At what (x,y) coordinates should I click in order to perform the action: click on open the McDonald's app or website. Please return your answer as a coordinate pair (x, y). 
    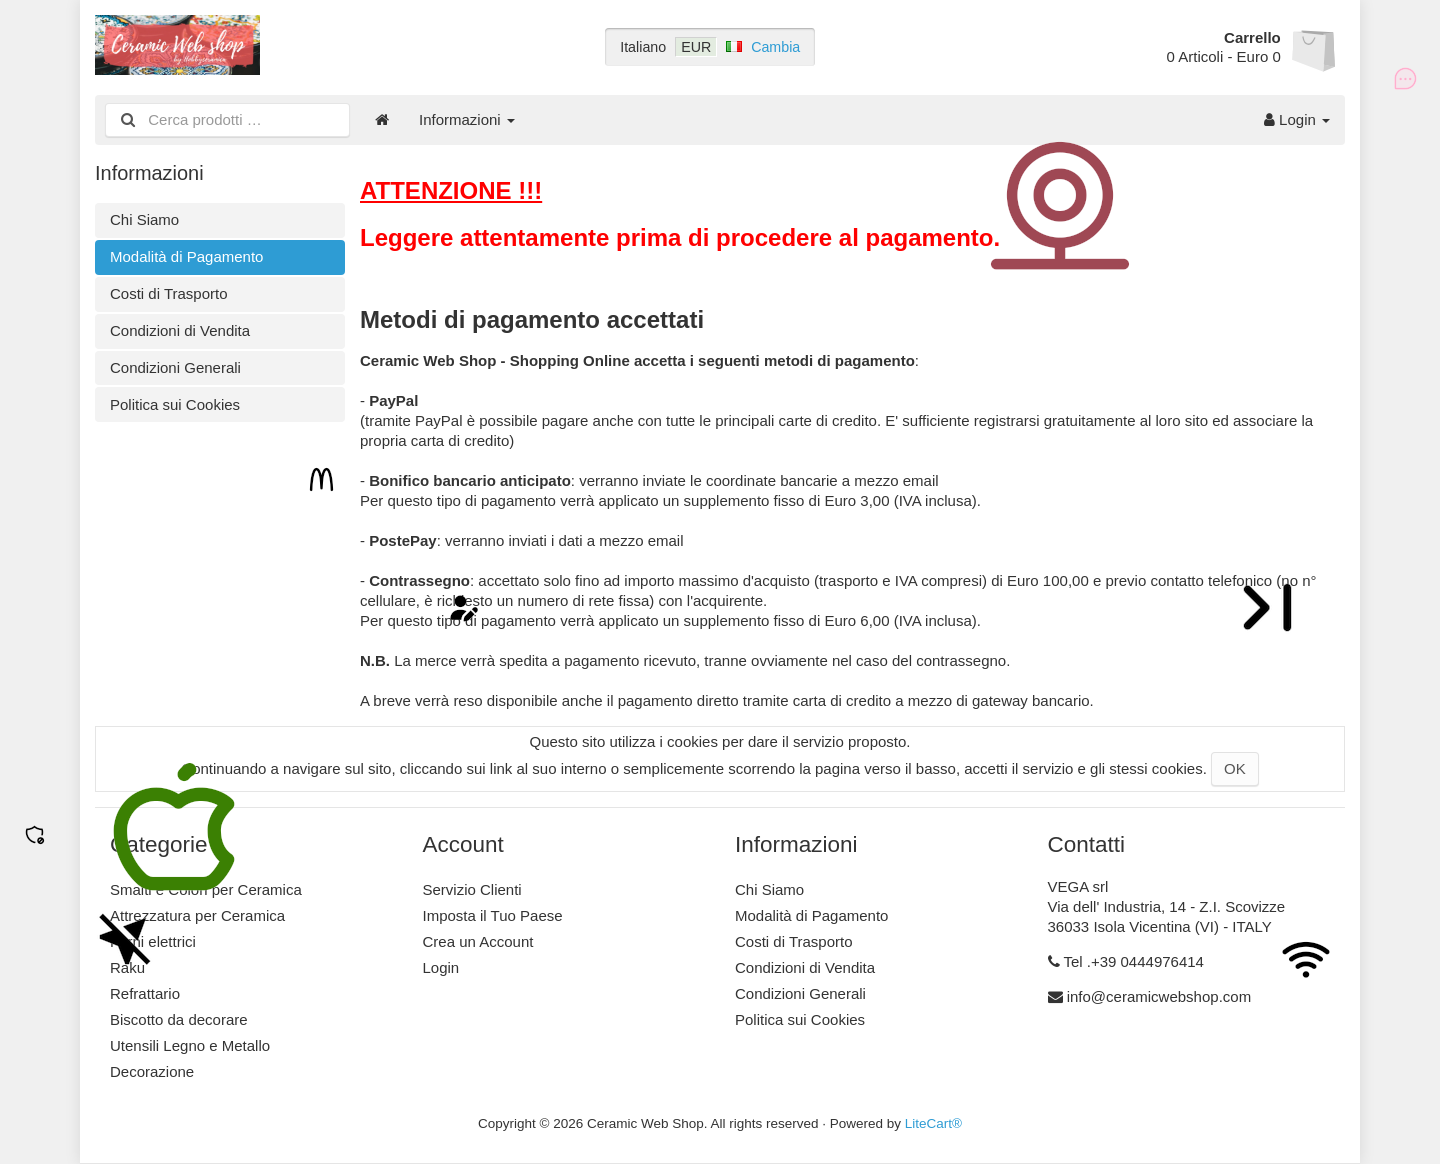
    Looking at the image, I should click on (321, 479).